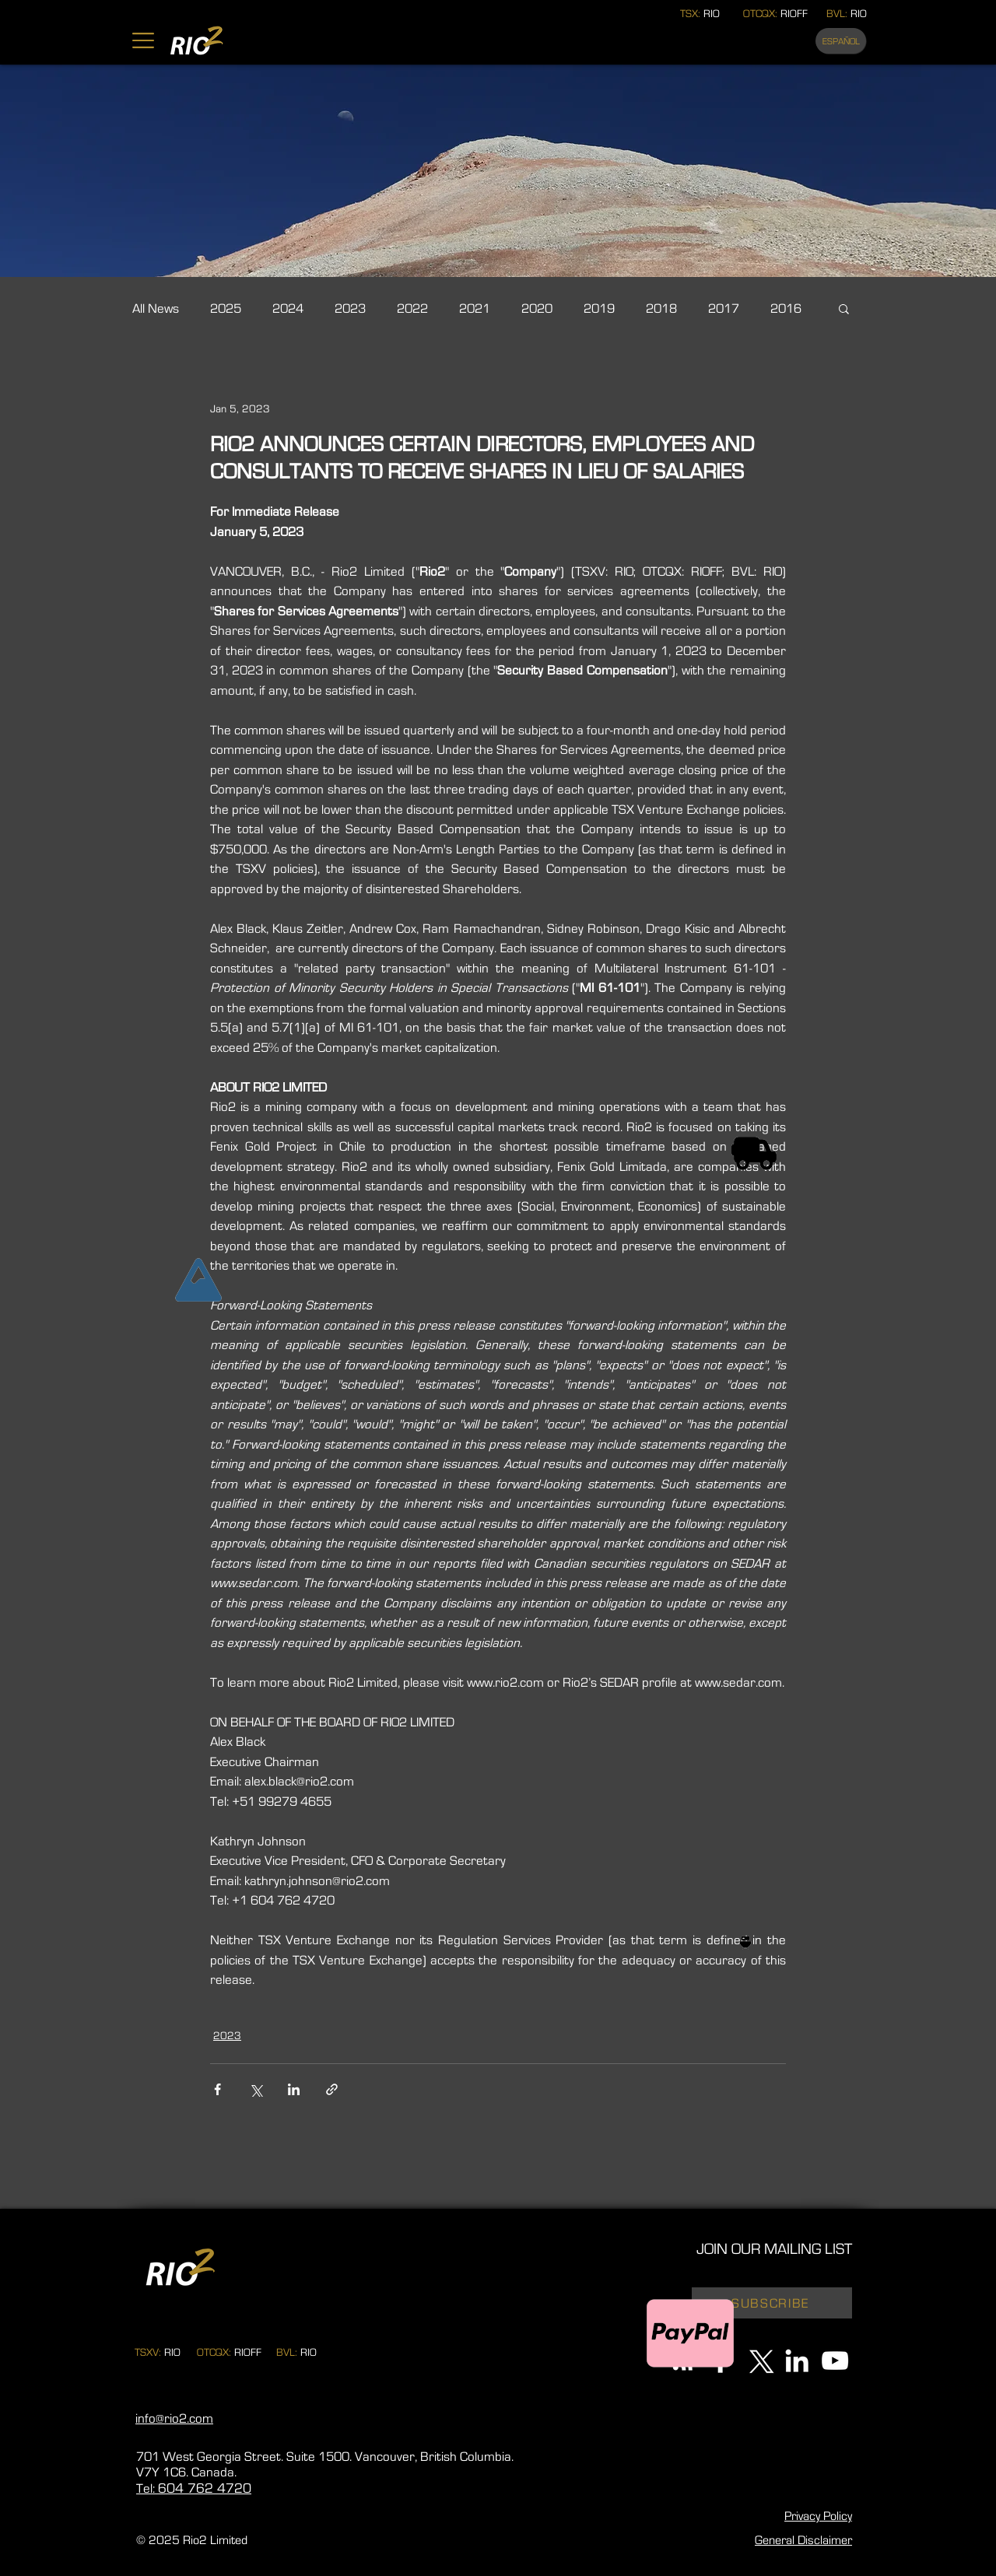 This screenshot has width=996, height=2576. I want to click on locate nearby restrooms, so click(745, 1943).